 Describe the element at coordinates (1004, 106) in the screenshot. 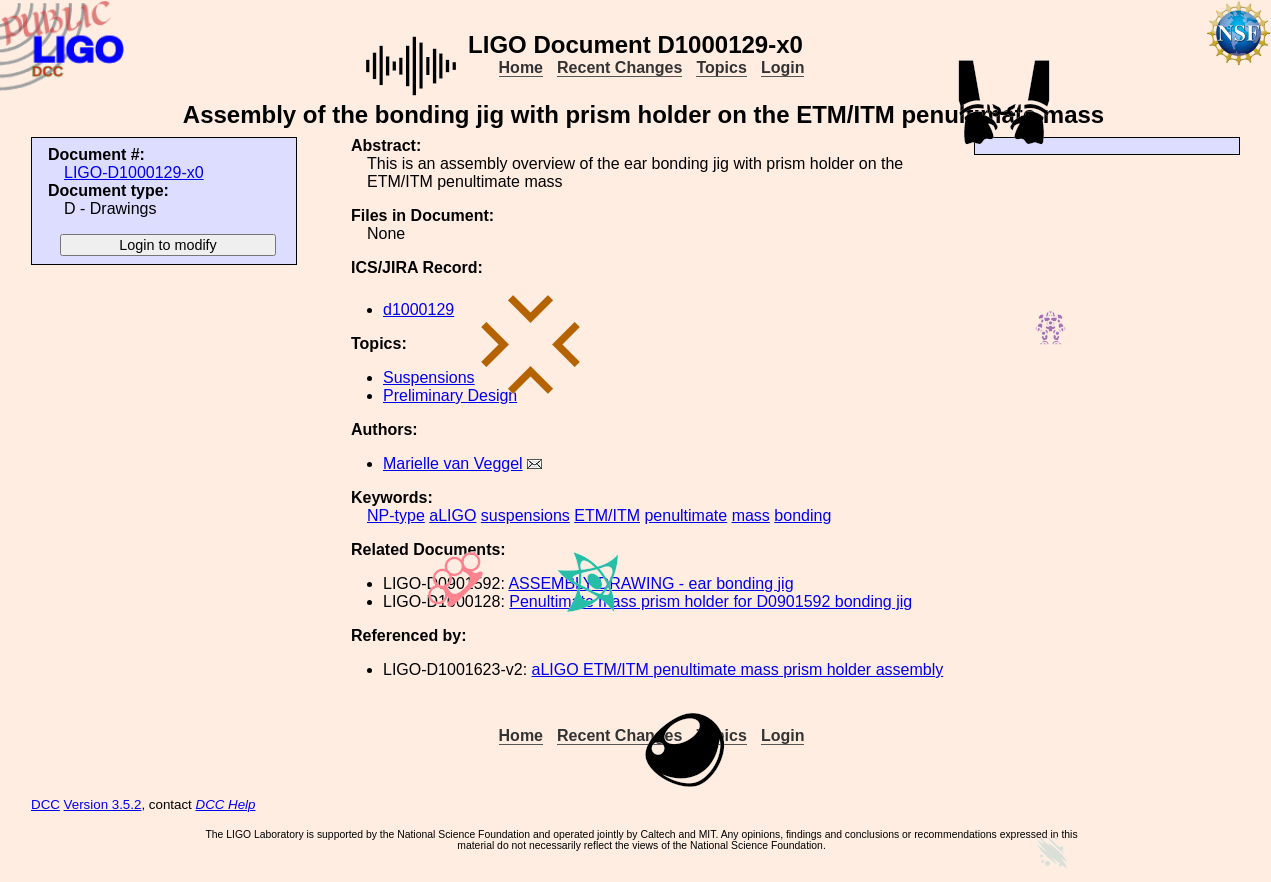

I see `indicates a restricted or locked account status` at that location.